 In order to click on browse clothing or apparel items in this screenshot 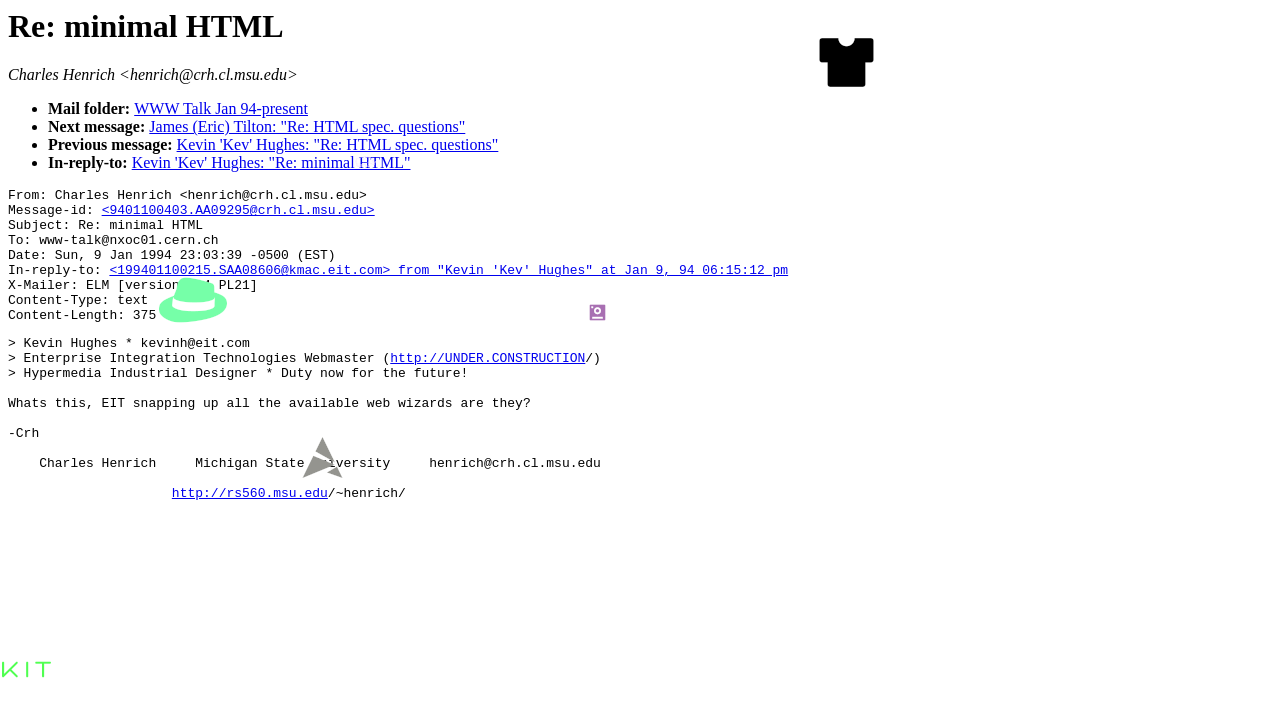, I will do `click(846, 62)`.